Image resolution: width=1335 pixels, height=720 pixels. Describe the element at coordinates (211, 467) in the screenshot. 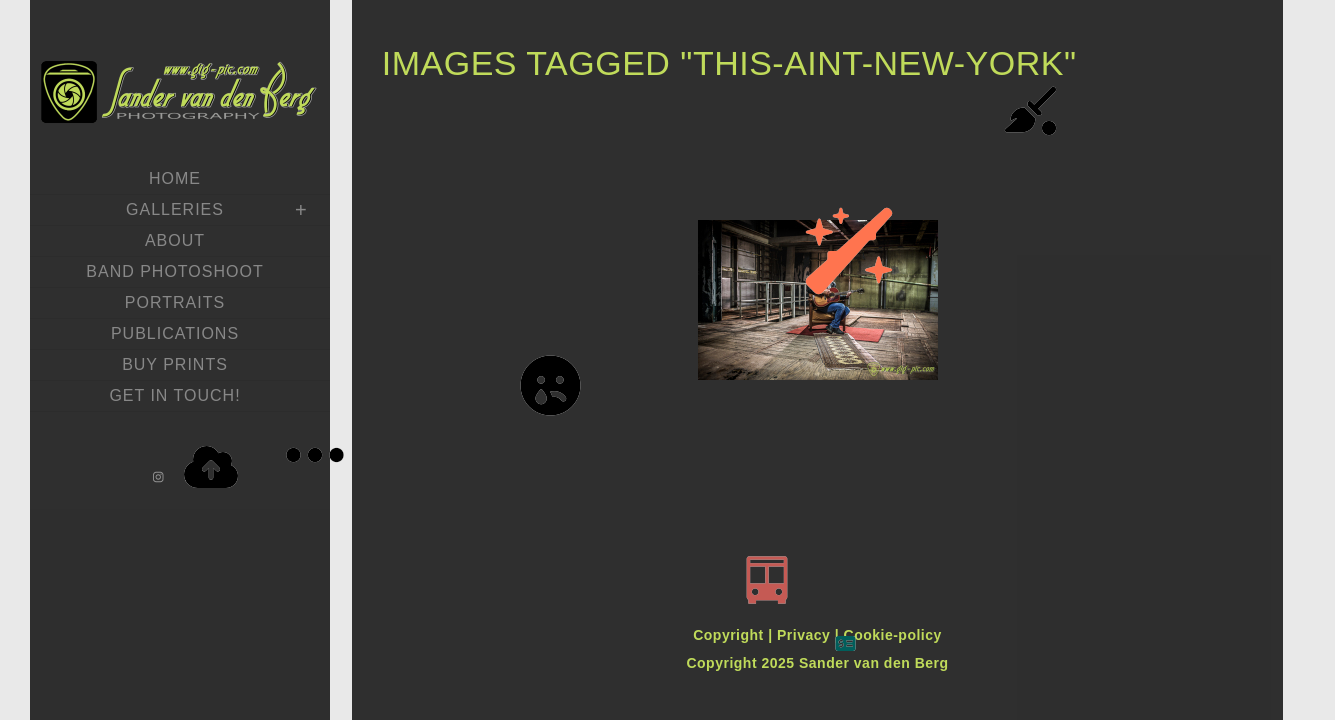

I see `upload file to cloud storage` at that location.